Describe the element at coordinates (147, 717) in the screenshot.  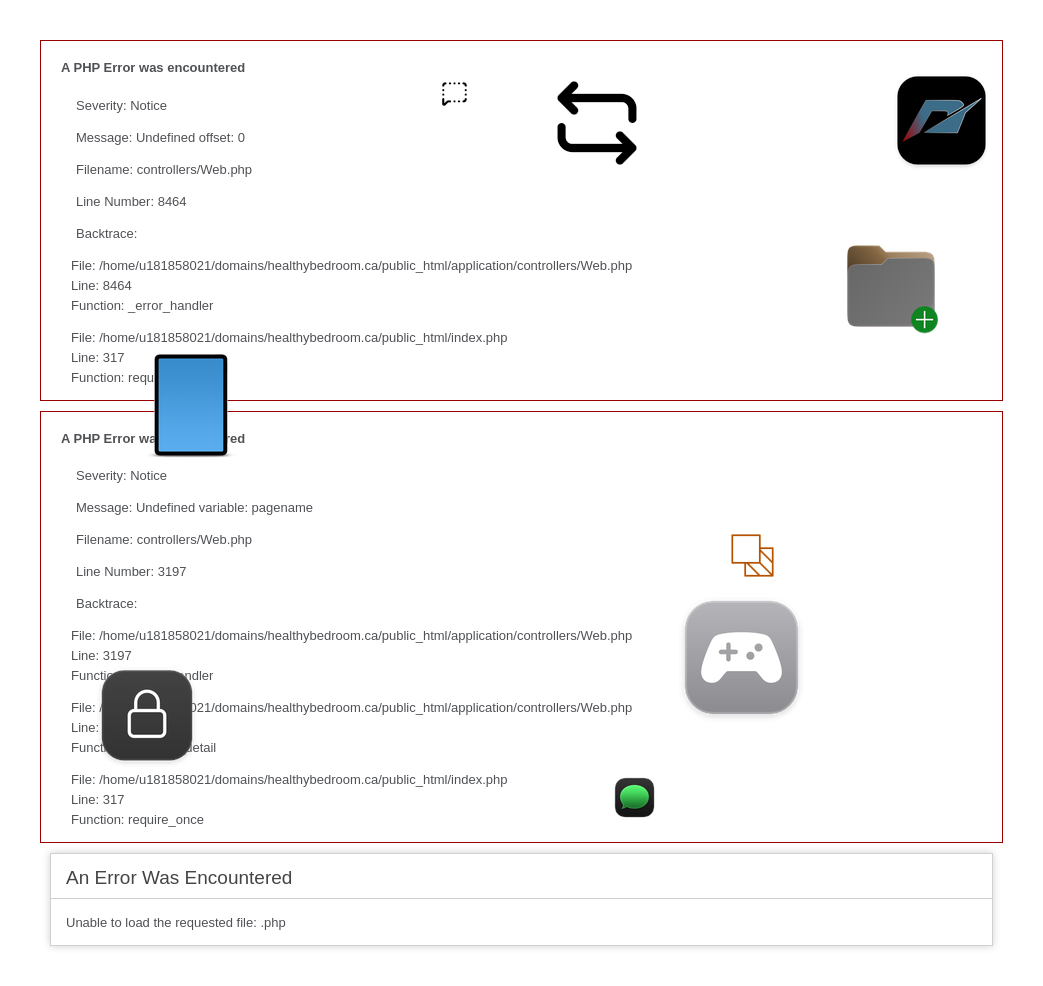
I see `access password and security settings` at that location.